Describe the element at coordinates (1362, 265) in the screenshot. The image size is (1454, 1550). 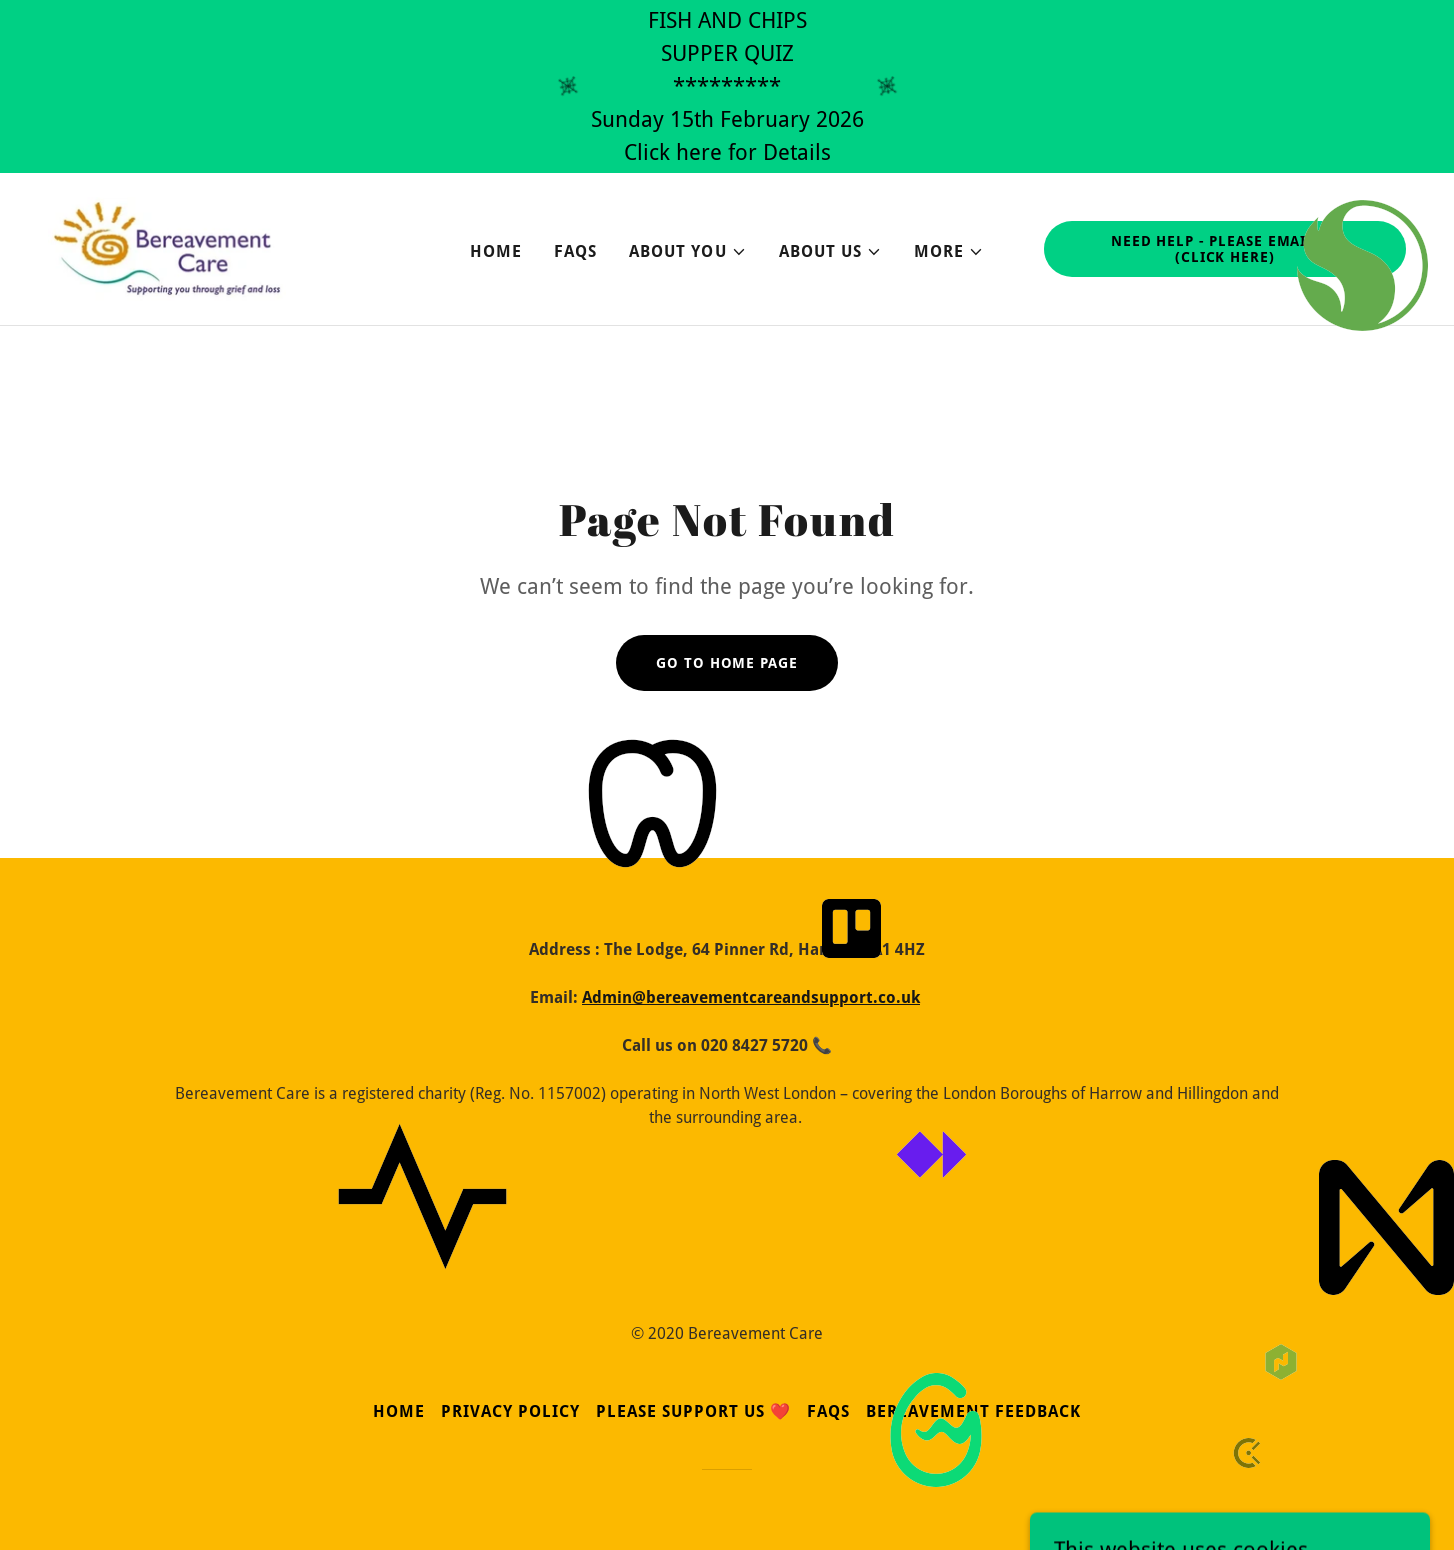
I see `Qualcomm Snapdragon brand logo` at that location.